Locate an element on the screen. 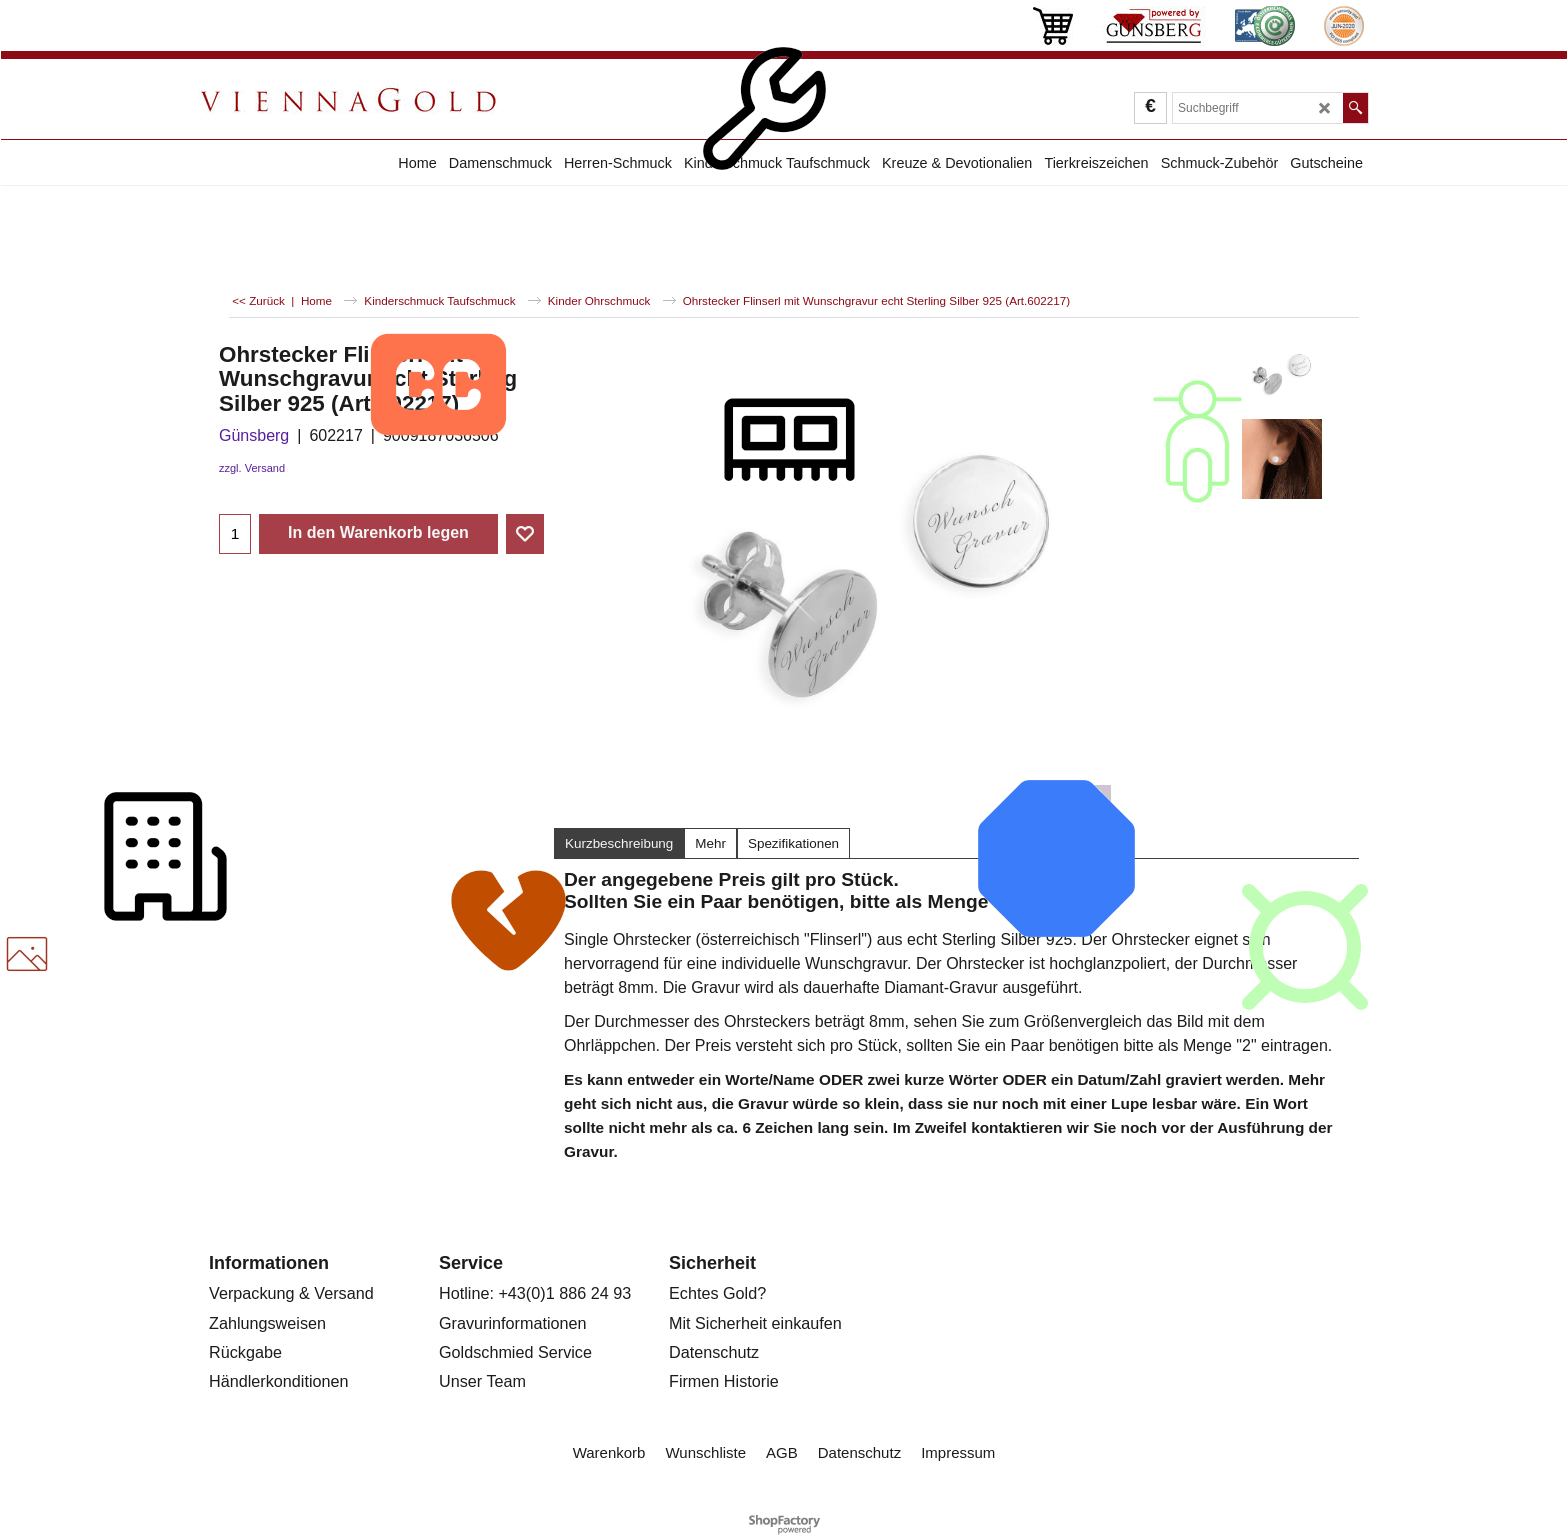 This screenshot has height=1535, width=1568. select moped or scooter delivery option is located at coordinates (1197, 441).